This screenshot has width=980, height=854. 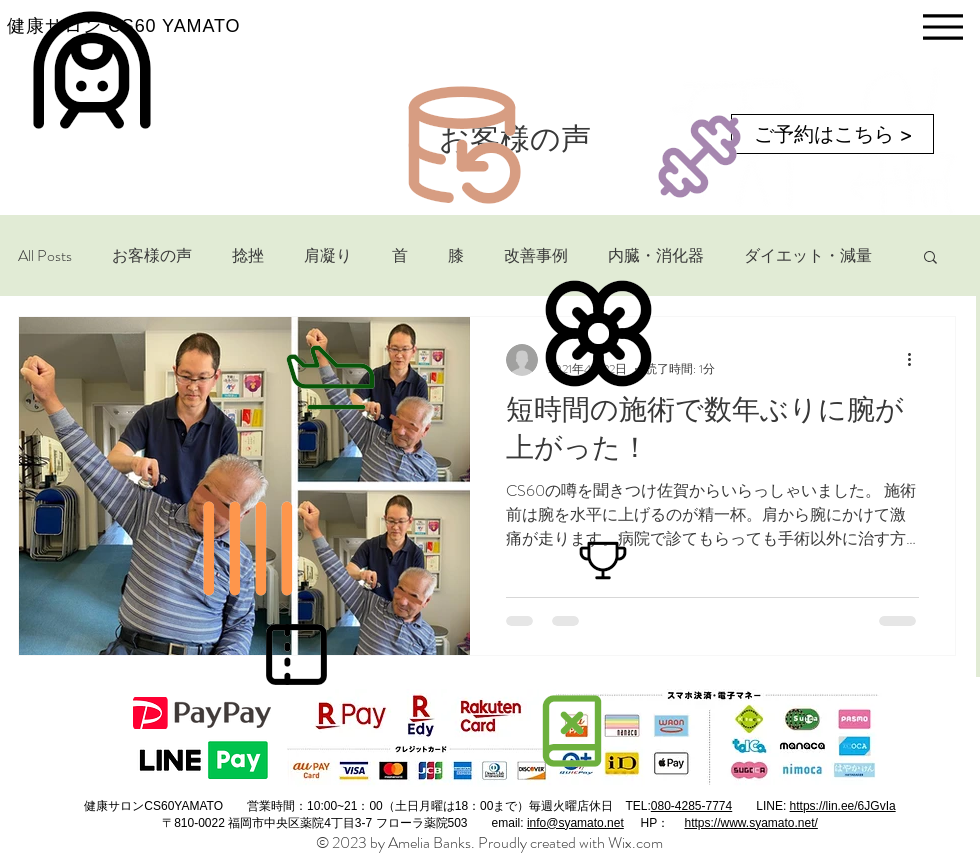 I want to click on access fitness or workout features, so click(x=699, y=156).